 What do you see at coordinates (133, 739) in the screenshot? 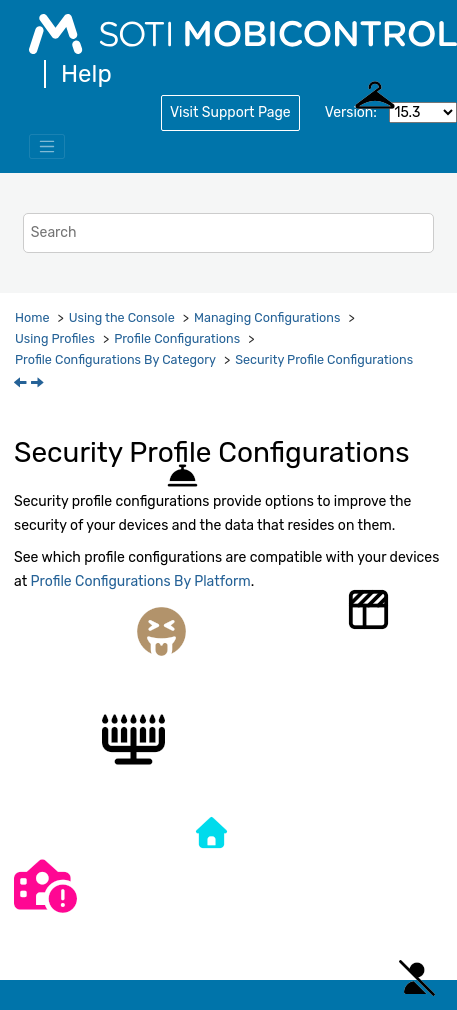
I see `indicates hanukkah-related content or events` at bounding box center [133, 739].